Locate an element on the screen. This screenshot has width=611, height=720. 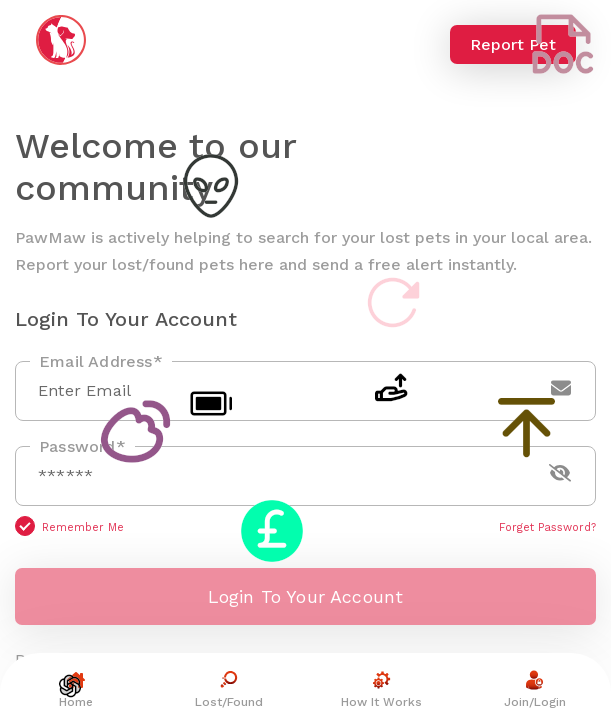
indicates battery is fully charged is located at coordinates (210, 403).